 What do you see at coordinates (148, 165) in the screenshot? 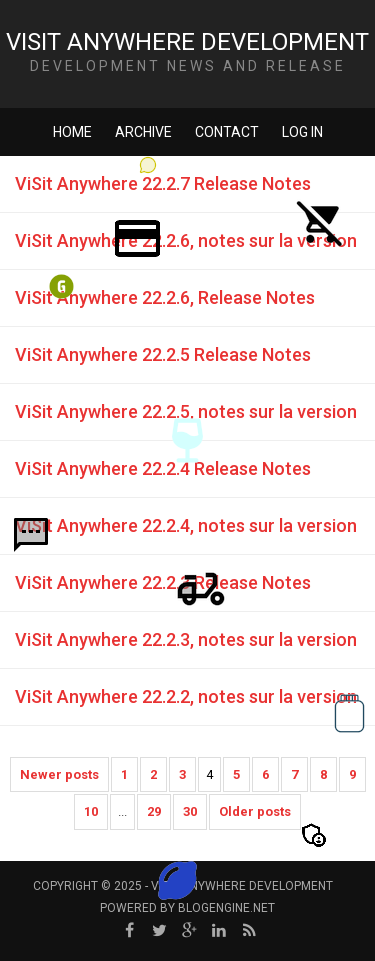
I see `open chat or messaging` at bounding box center [148, 165].